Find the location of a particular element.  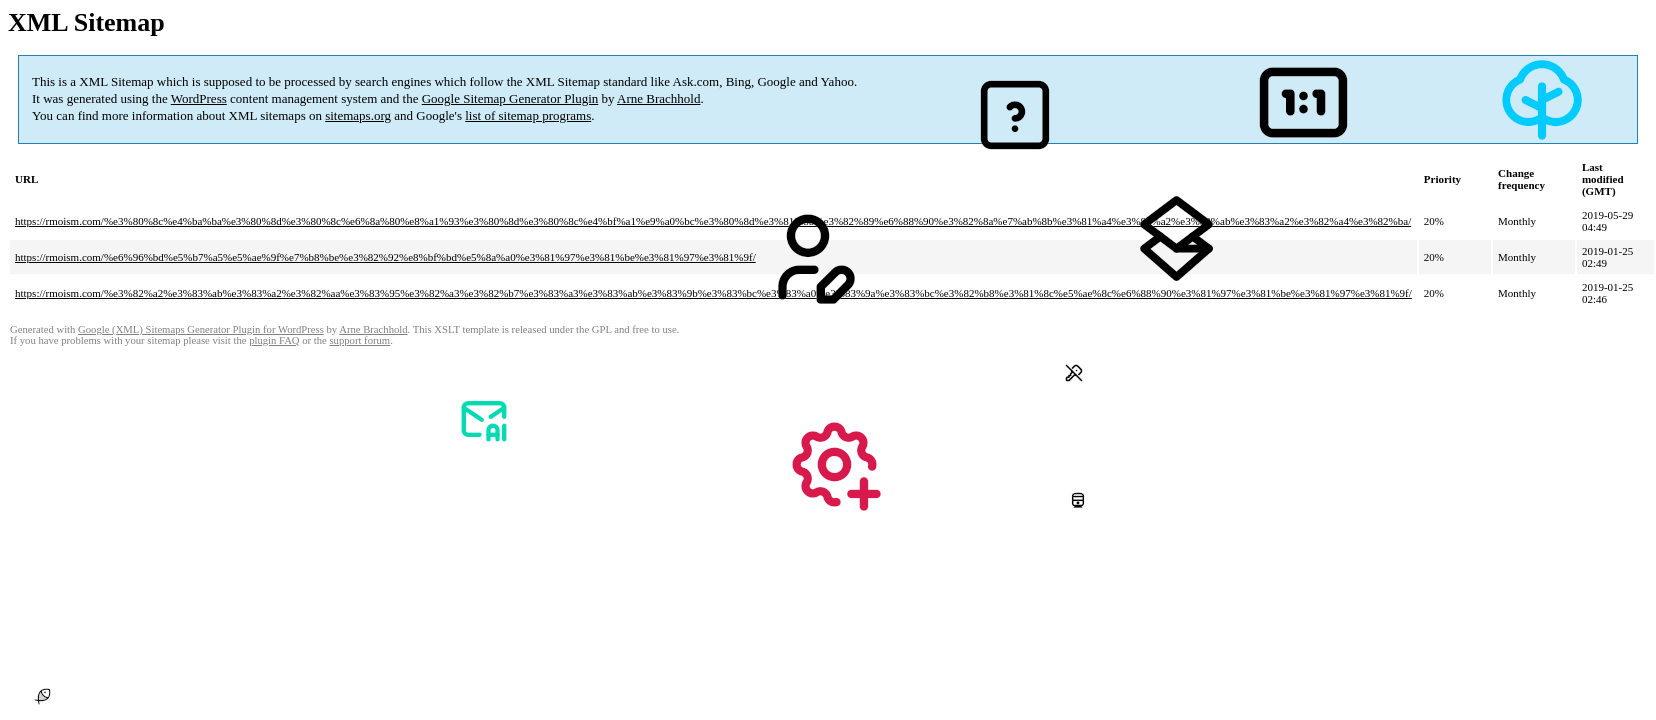

get railway or train directions is located at coordinates (1078, 501).